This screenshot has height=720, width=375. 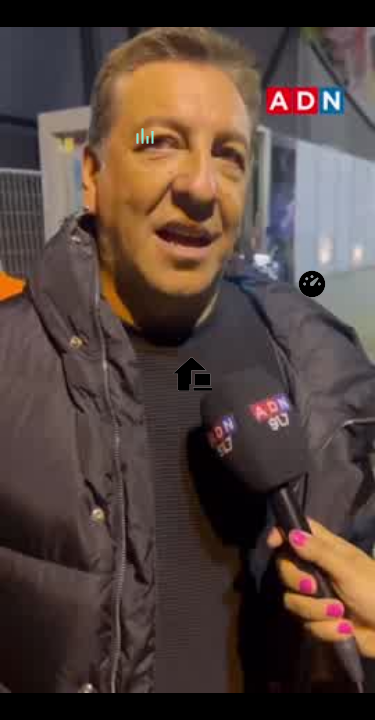 I want to click on access home office or remote work settings, so click(x=191, y=375).